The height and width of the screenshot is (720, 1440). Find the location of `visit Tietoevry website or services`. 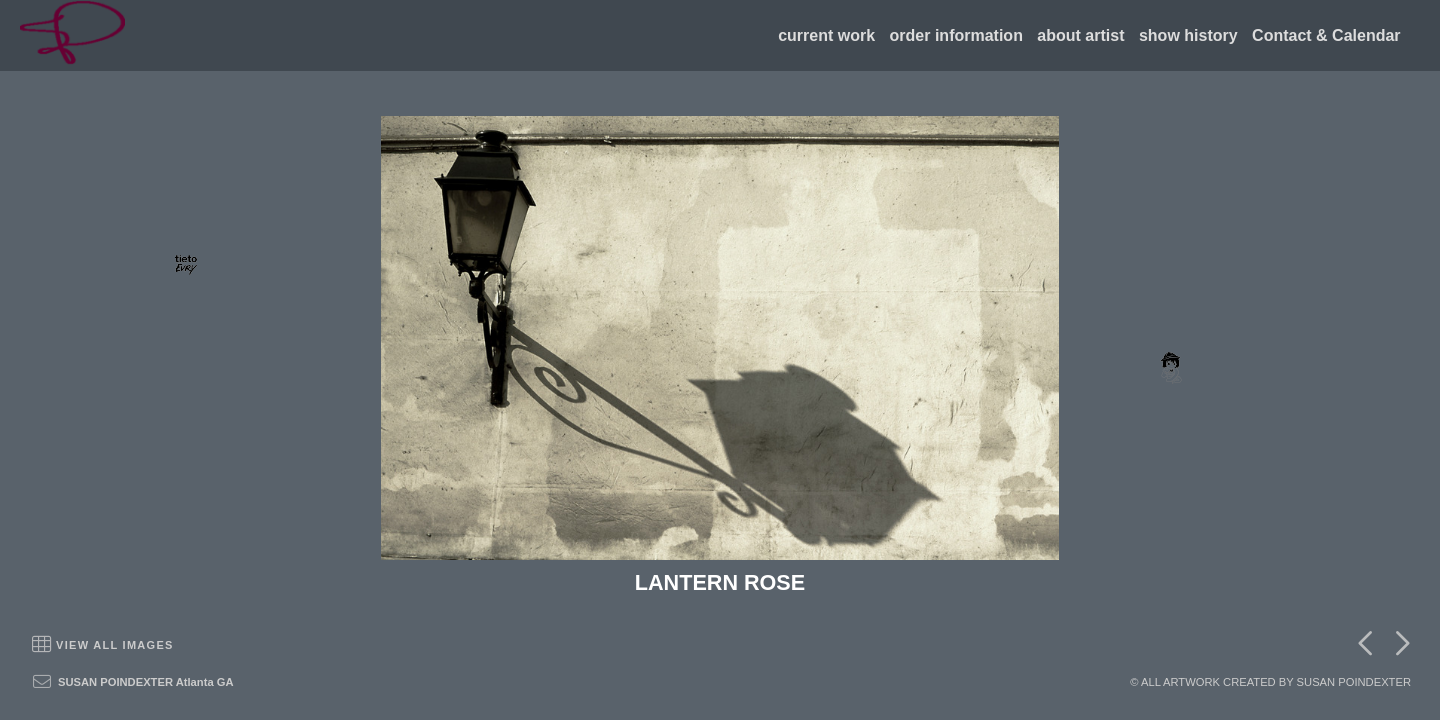

visit Tietoevry website or services is located at coordinates (186, 265).